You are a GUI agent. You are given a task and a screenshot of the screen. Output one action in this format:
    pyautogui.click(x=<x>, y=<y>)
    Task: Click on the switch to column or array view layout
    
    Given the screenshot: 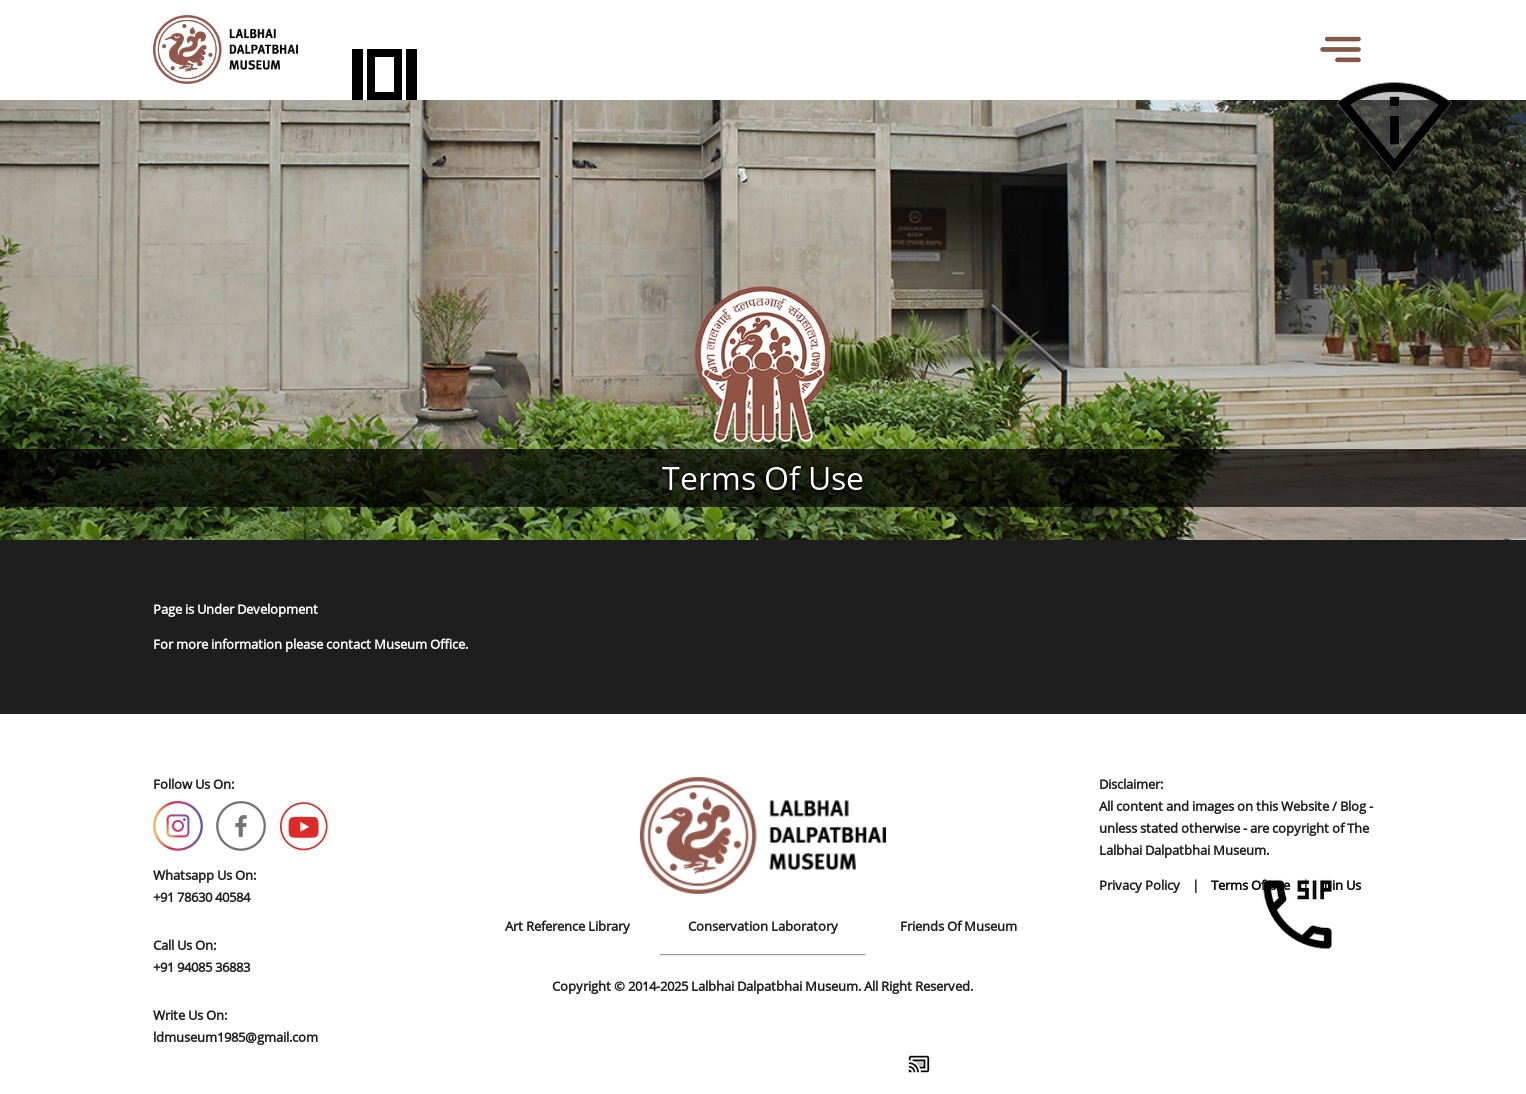 What is the action you would take?
    pyautogui.click(x=382, y=76)
    